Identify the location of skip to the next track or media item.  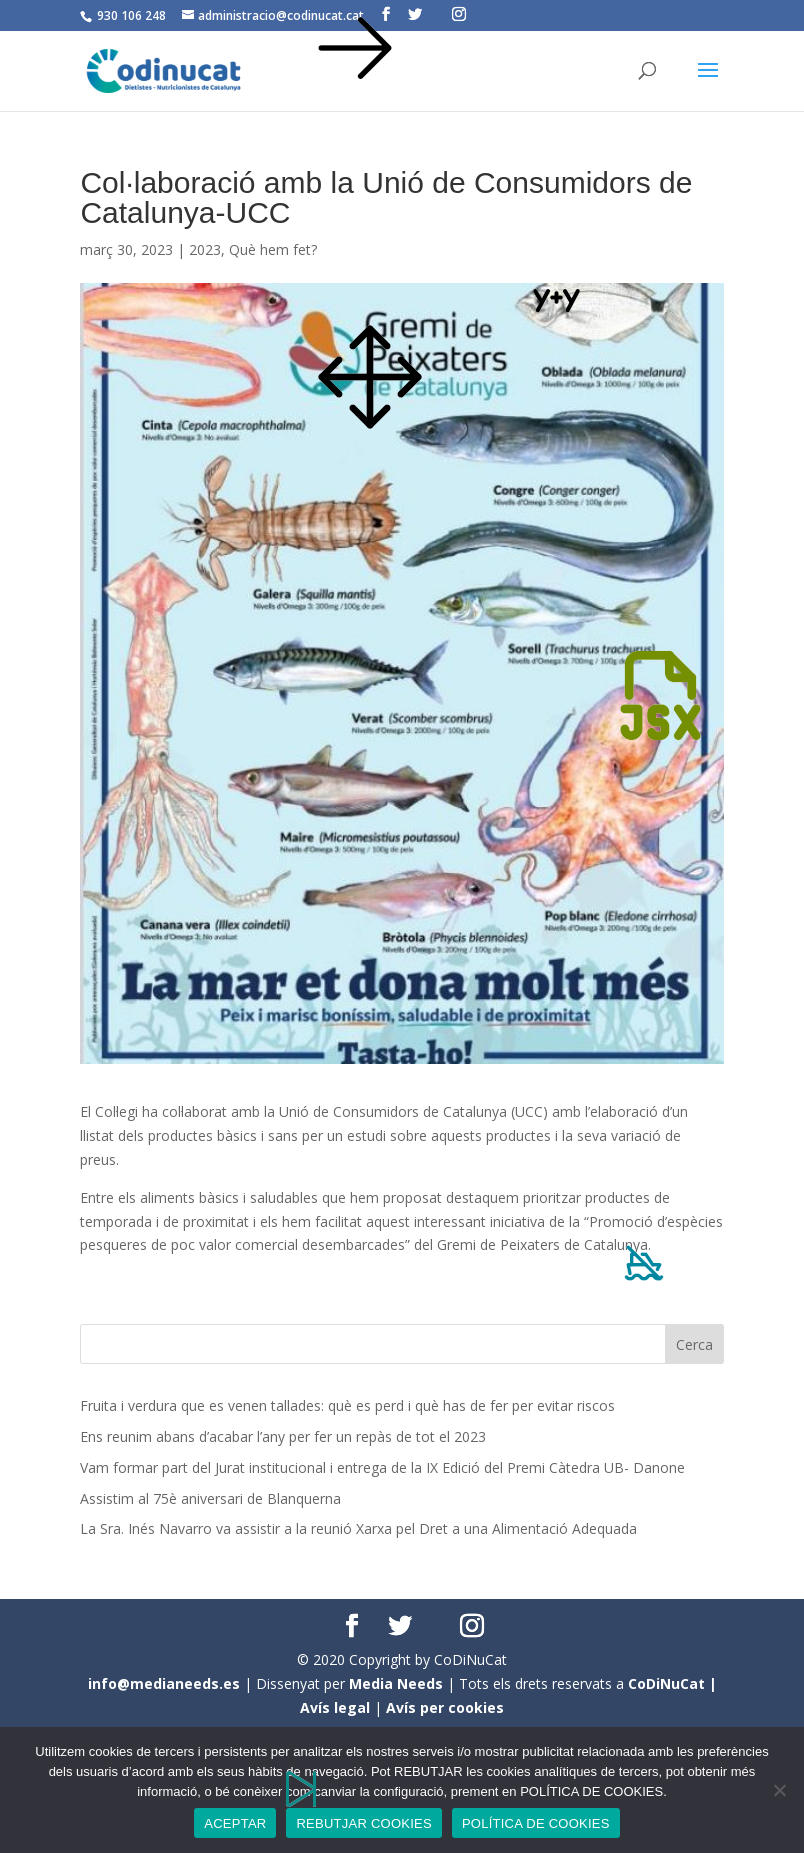
(301, 1789).